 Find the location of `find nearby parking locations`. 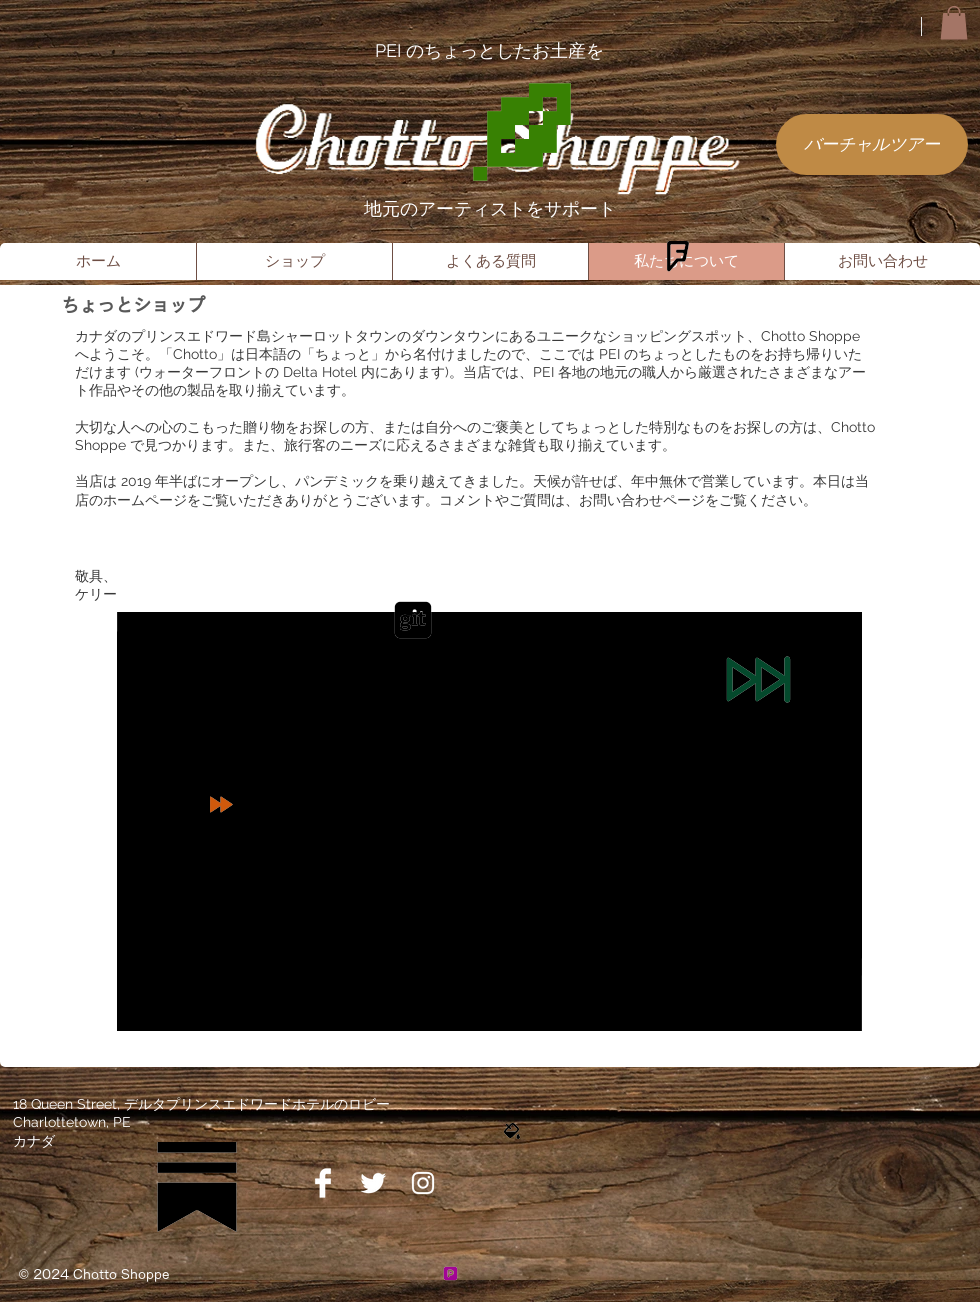

find nearby parking locations is located at coordinates (450, 1273).